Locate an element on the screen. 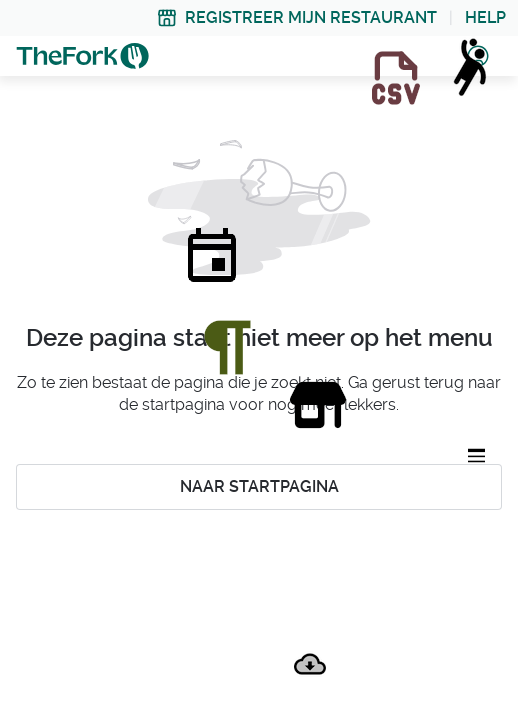 This screenshot has width=518, height=720. open the shop or store is located at coordinates (318, 405).